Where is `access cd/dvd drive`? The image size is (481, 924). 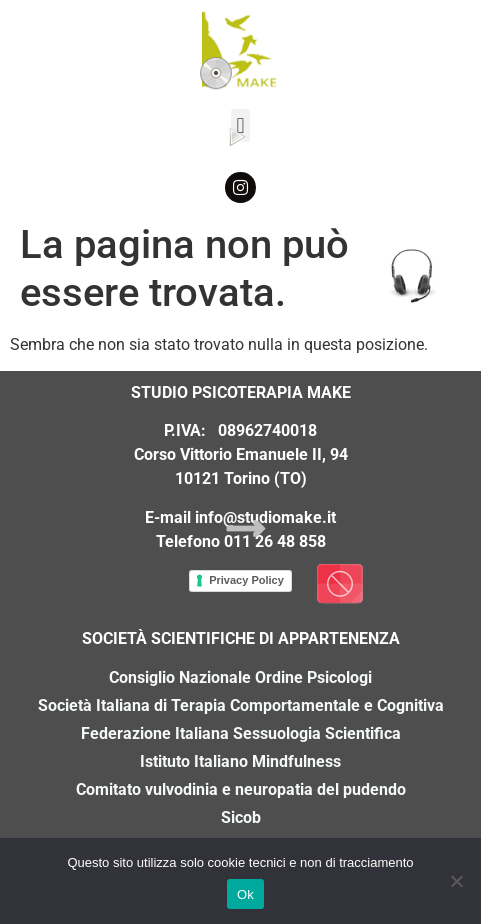 access cd/dvd drive is located at coordinates (216, 73).